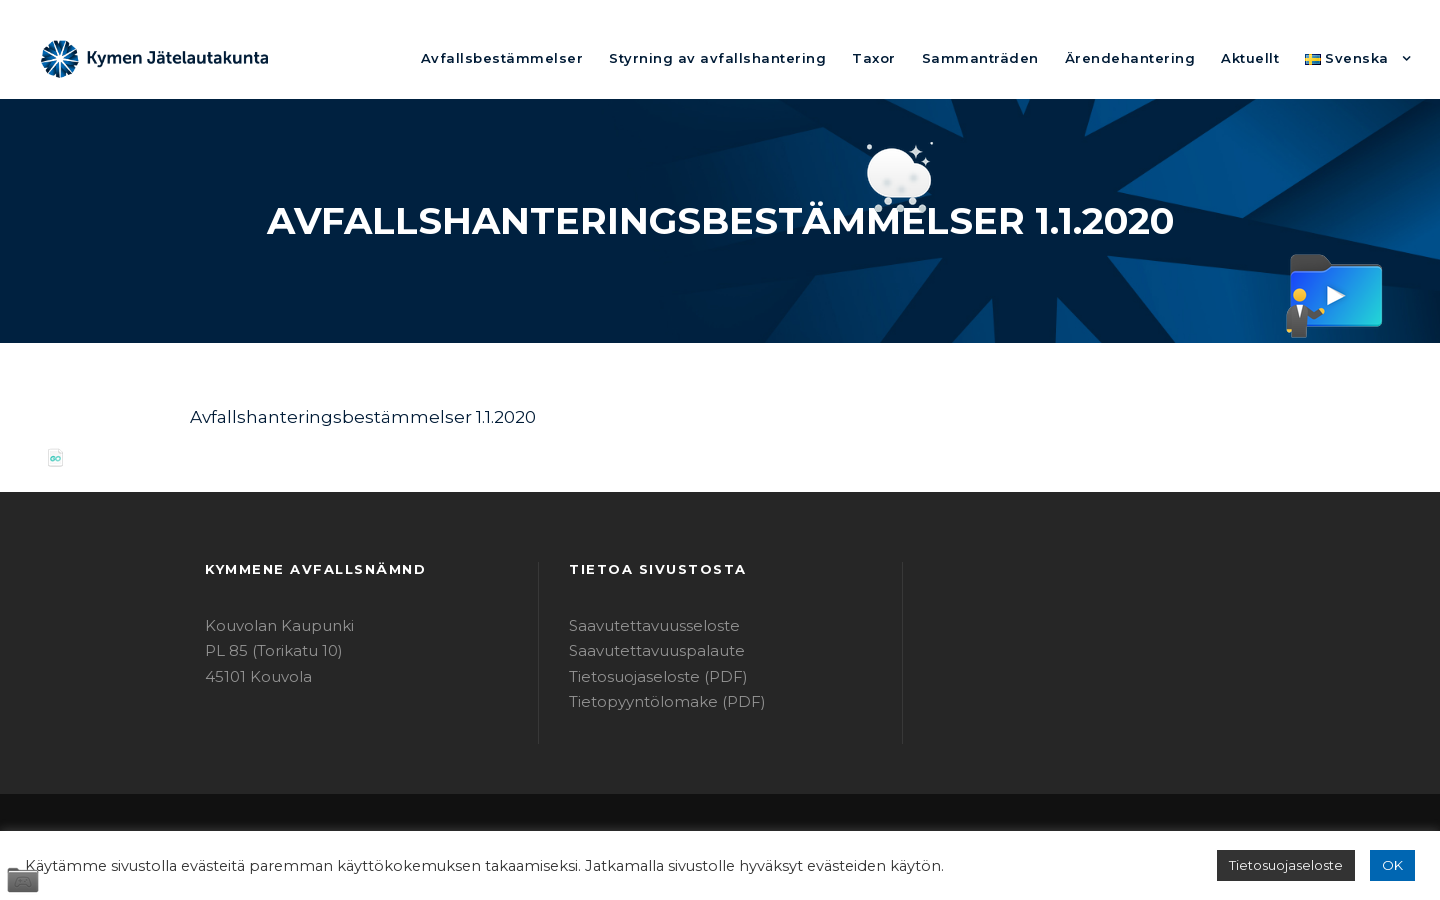  Describe the element at coordinates (55, 457) in the screenshot. I see `a go programming language source file` at that location.